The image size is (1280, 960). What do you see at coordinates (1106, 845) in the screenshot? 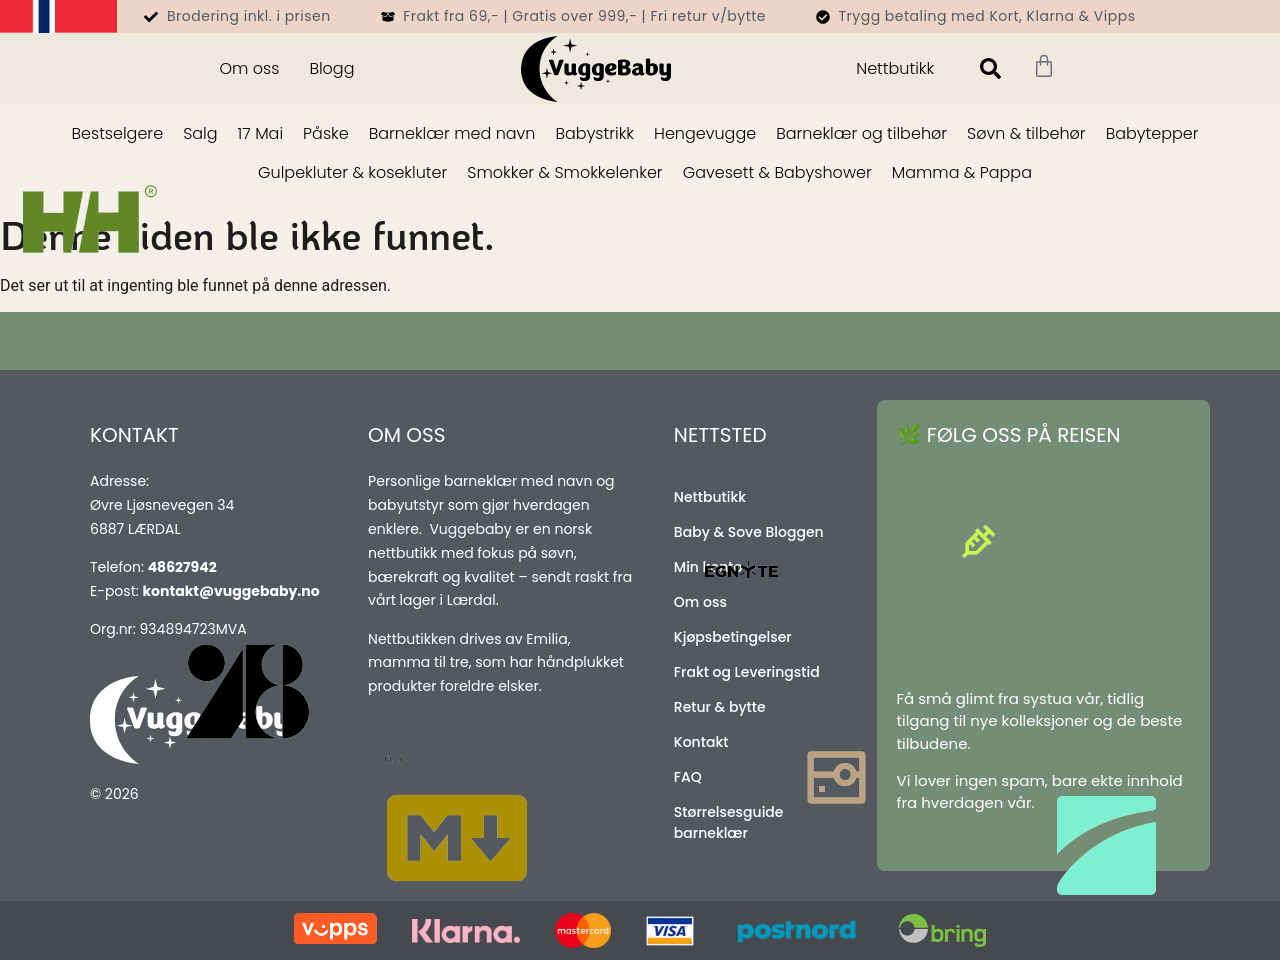
I see `devexpress brand logo` at bounding box center [1106, 845].